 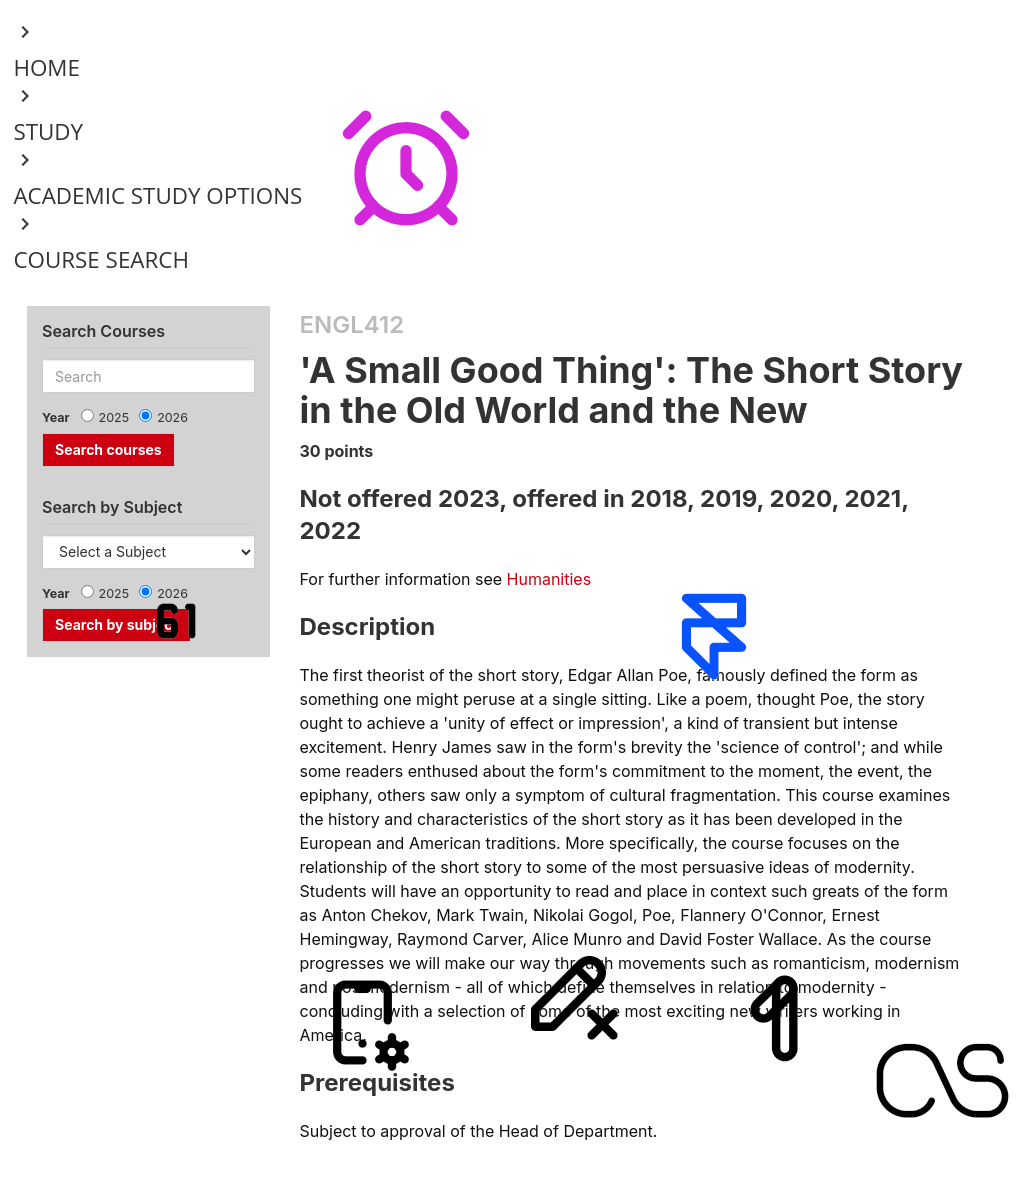 I want to click on cancel editing mode, so click(x=570, y=992).